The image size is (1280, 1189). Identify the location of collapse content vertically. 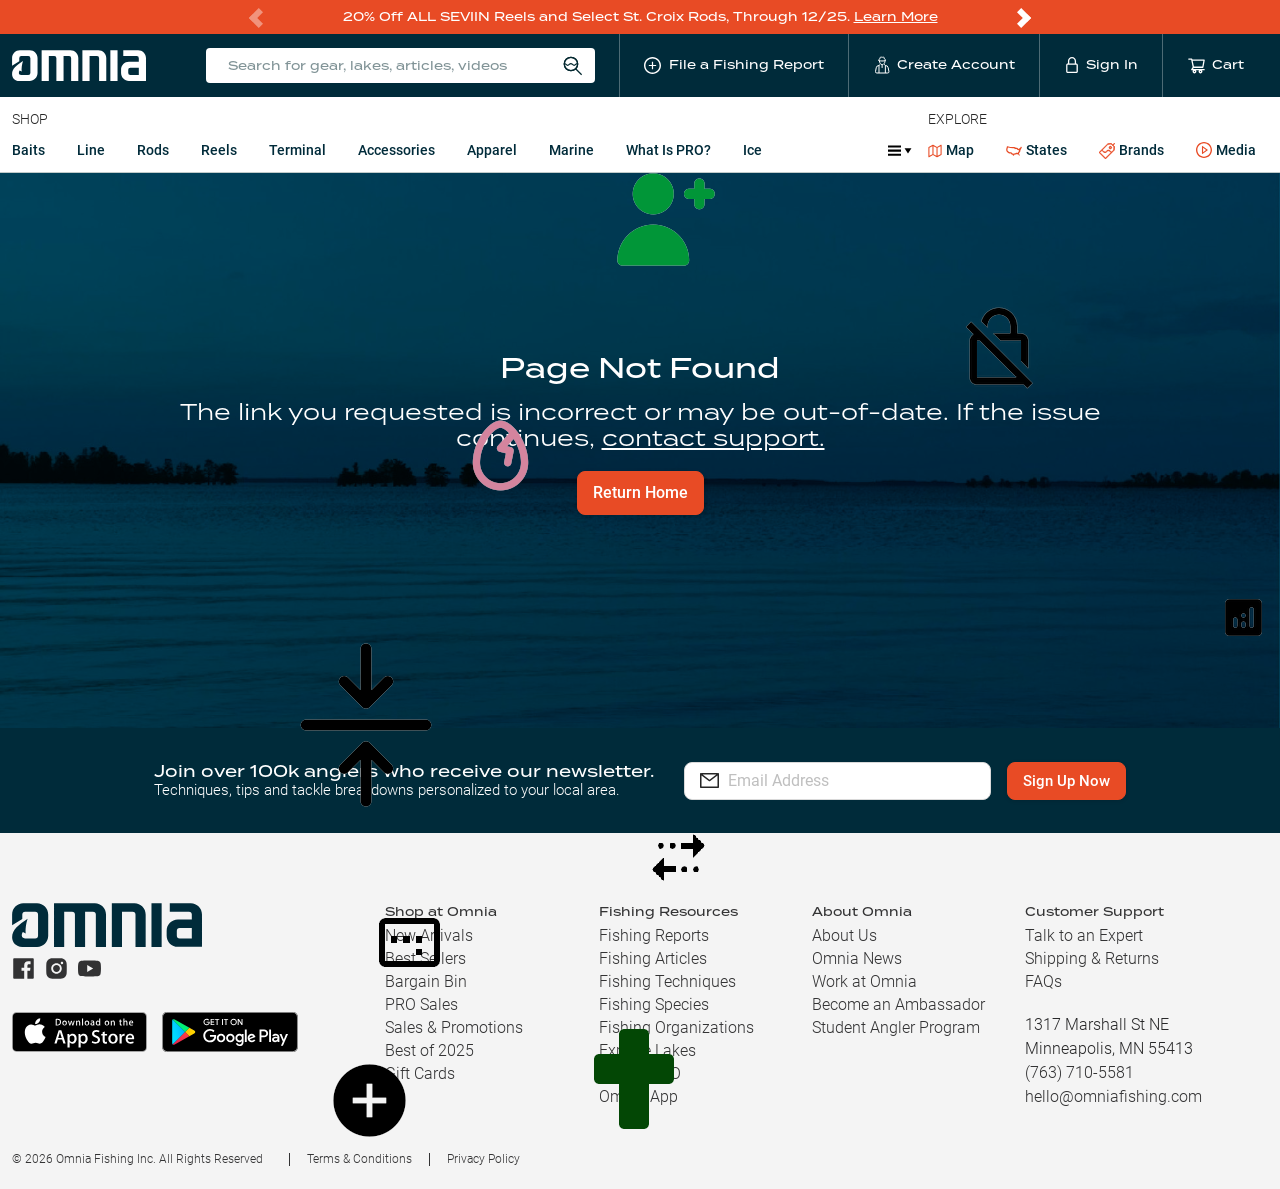
(366, 725).